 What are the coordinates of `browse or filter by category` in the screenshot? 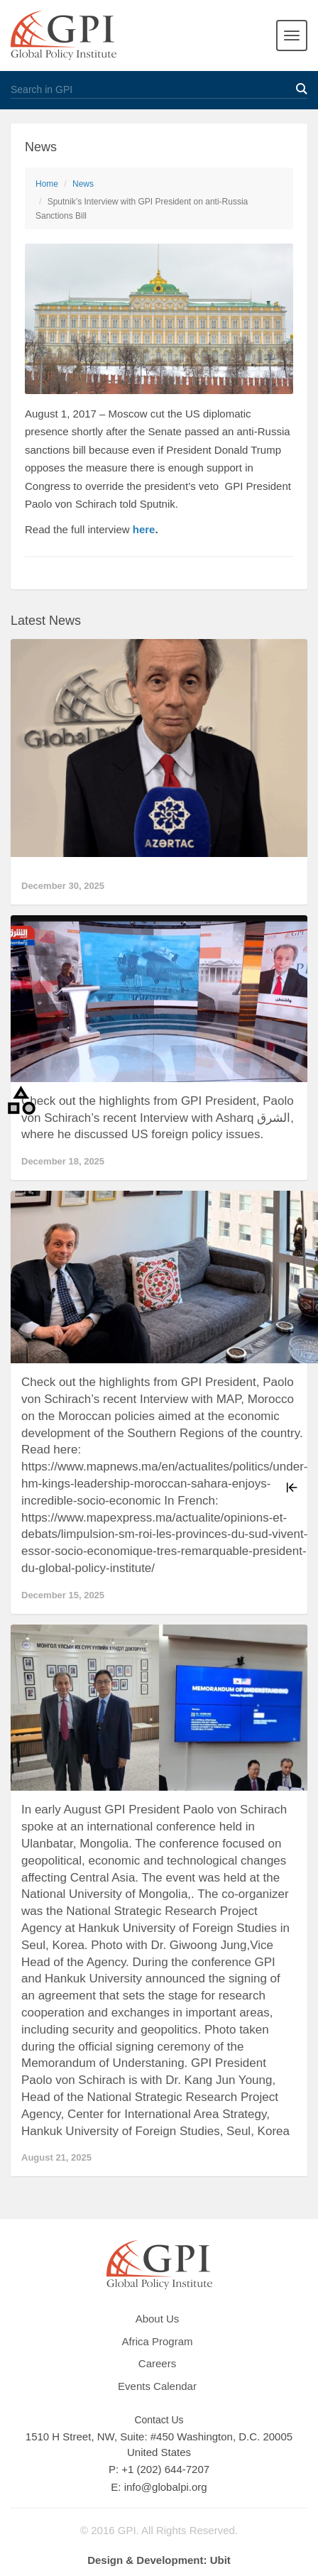 It's located at (21, 1100).